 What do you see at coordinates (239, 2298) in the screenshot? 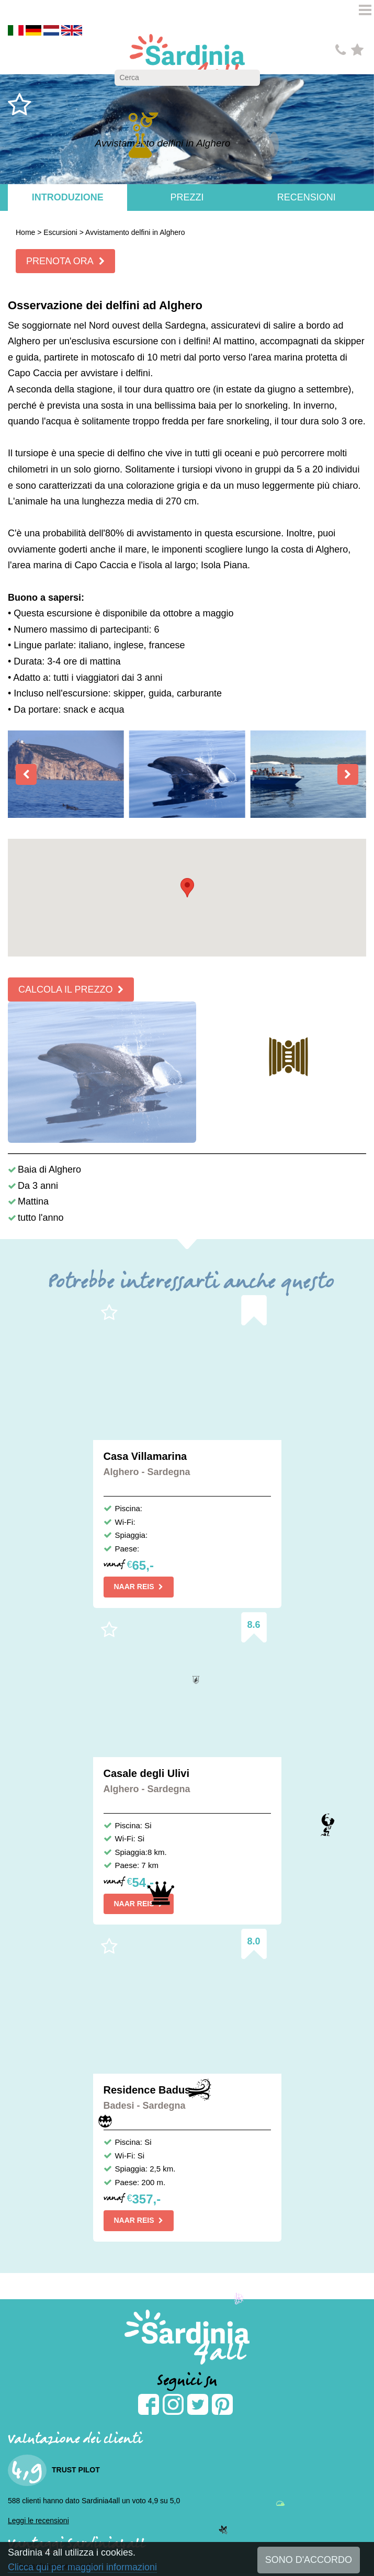
I see `indicates cold temperature or low reading` at bounding box center [239, 2298].